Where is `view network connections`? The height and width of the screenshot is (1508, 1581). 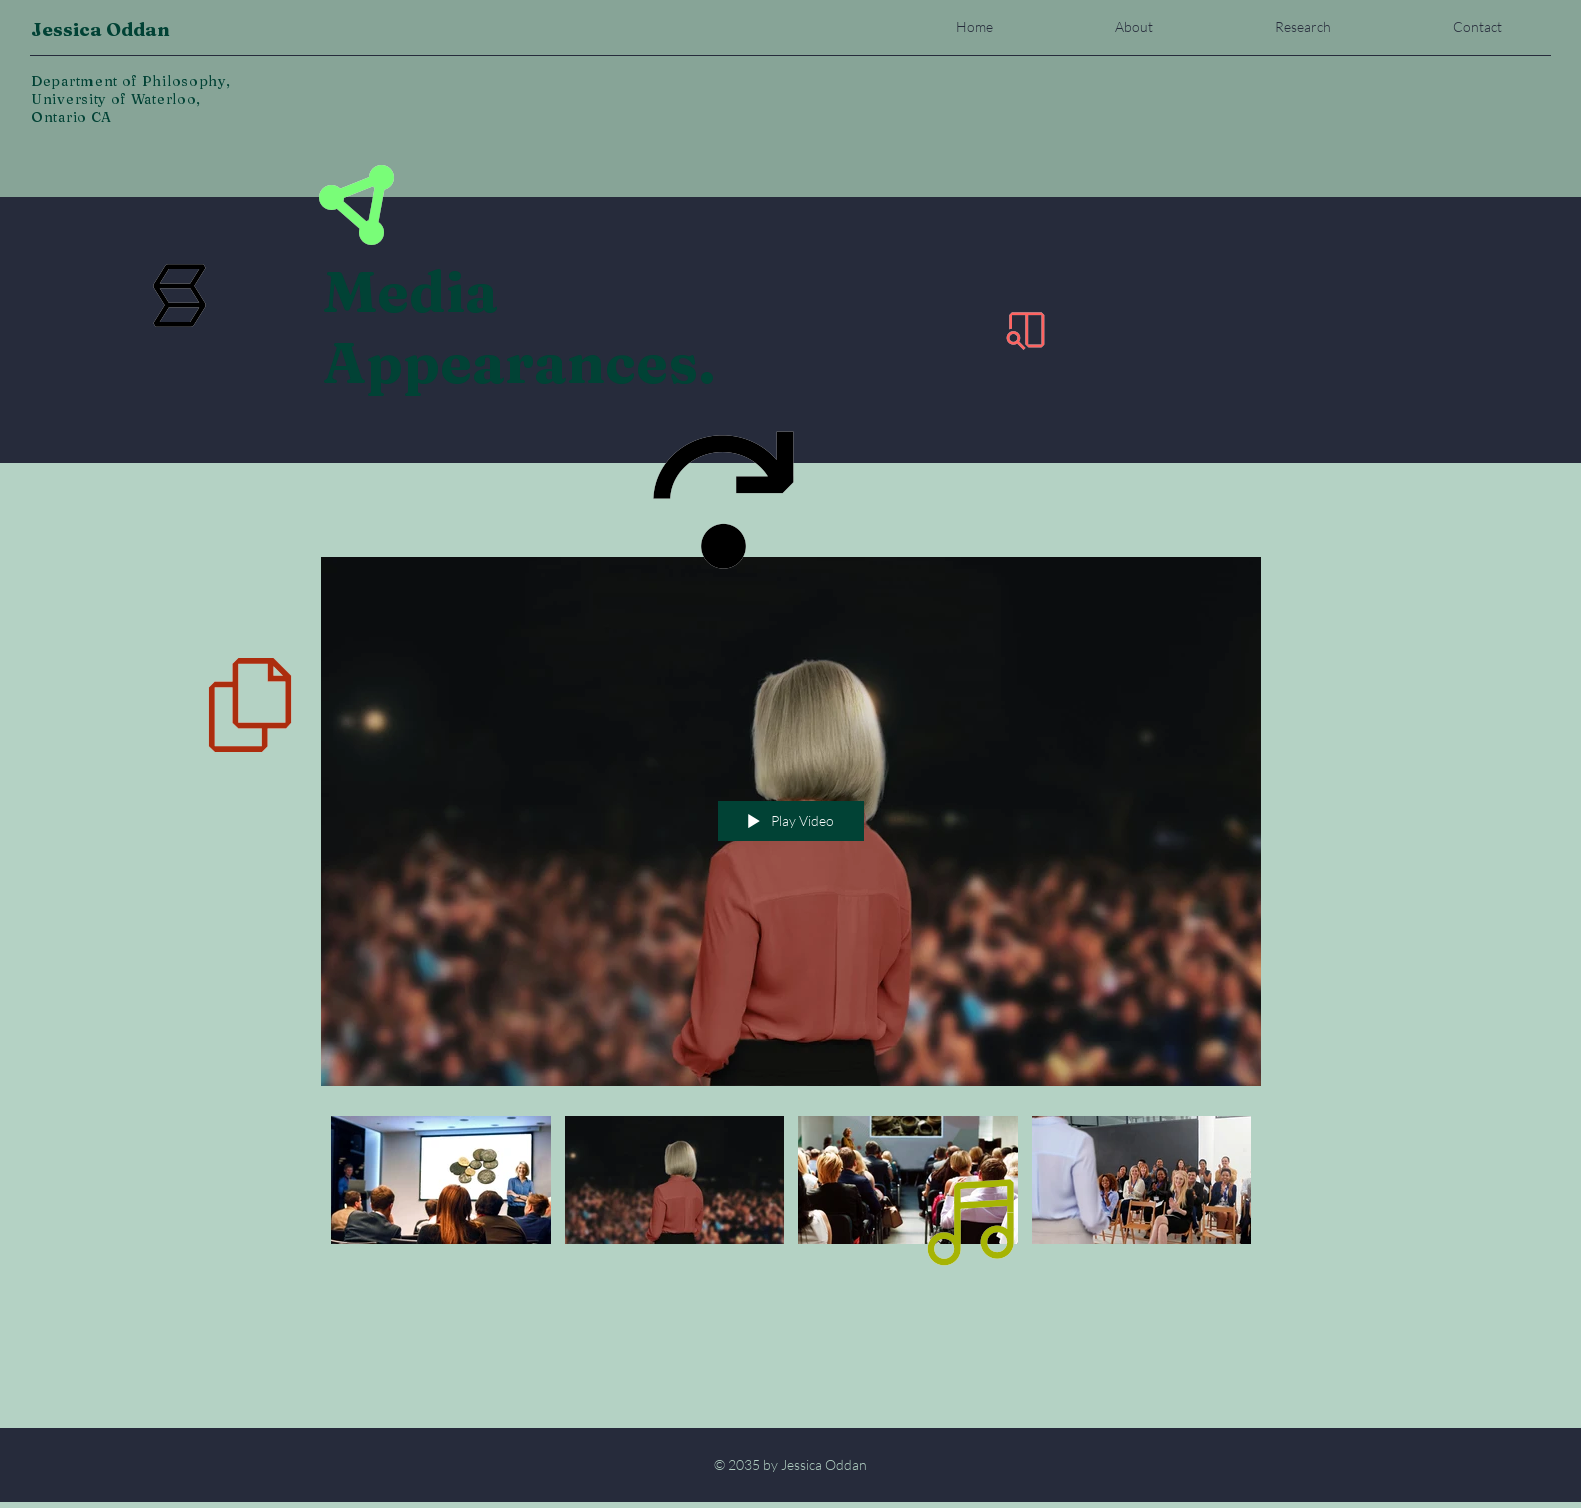 view network connections is located at coordinates (359, 205).